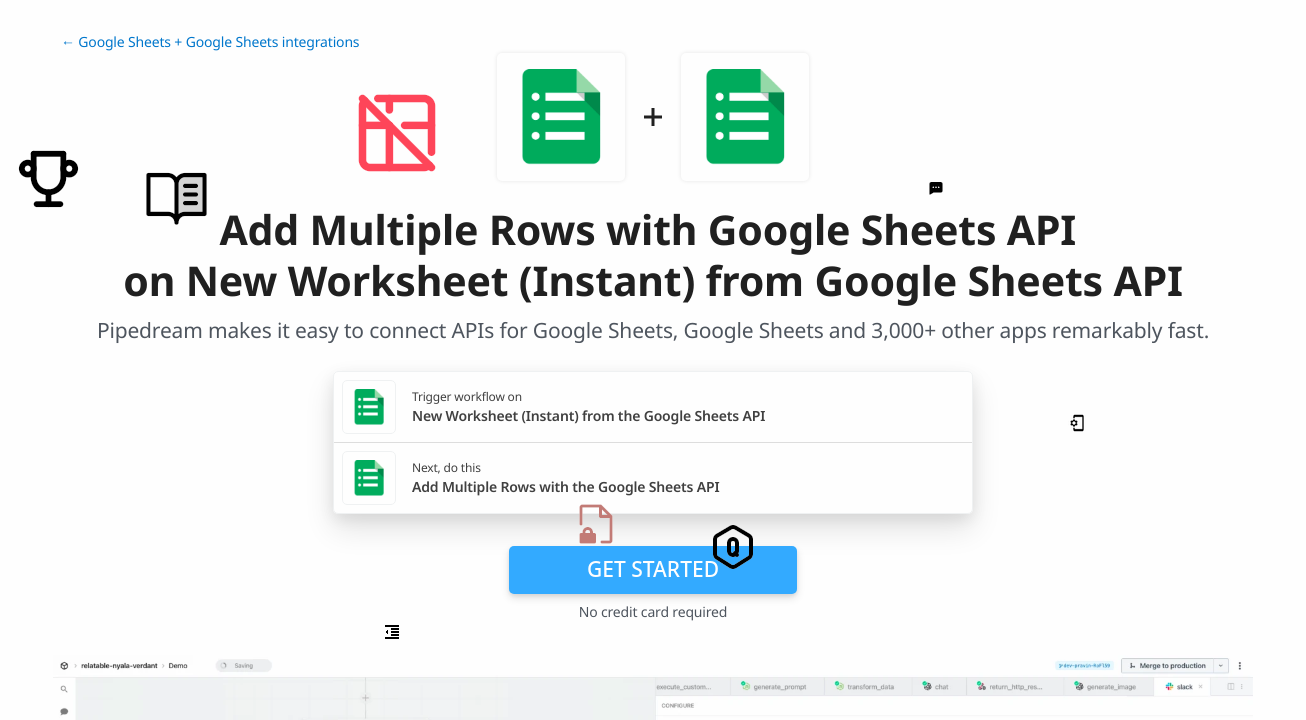  What do you see at coordinates (733, 547) in the screenshot?
I see `indicates a Q-labeled category or section` at bounding box center [733, 547].